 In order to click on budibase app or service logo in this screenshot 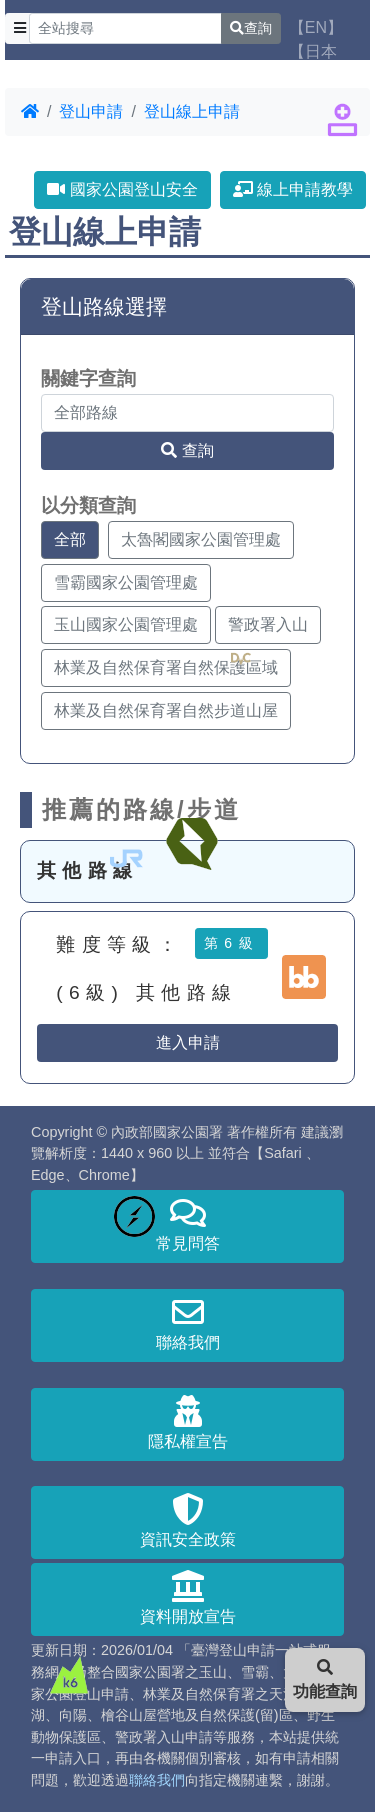, I will do `click(304, 977)`.